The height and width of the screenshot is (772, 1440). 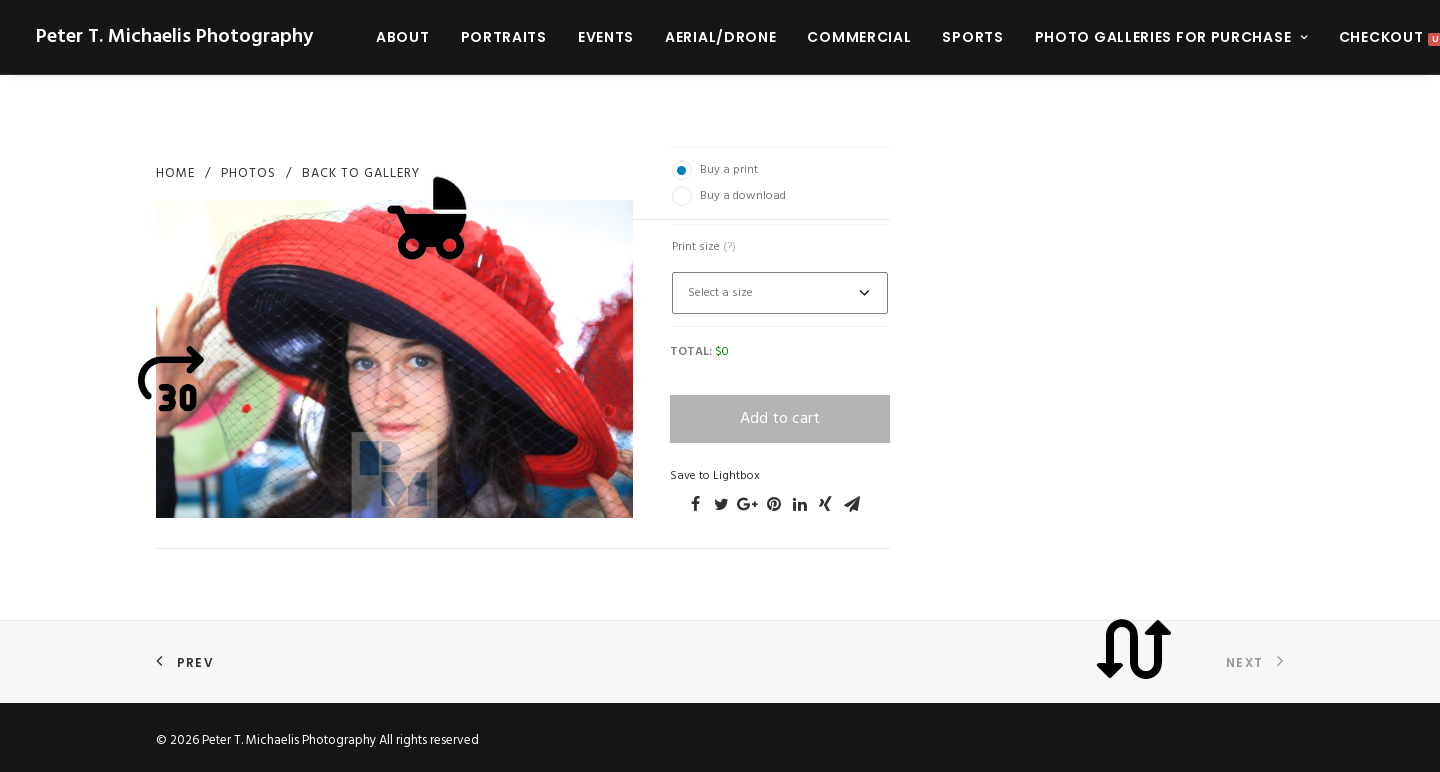 I want to click on indicates child-friendly or family-friendly location, so click(x=429, y=218).